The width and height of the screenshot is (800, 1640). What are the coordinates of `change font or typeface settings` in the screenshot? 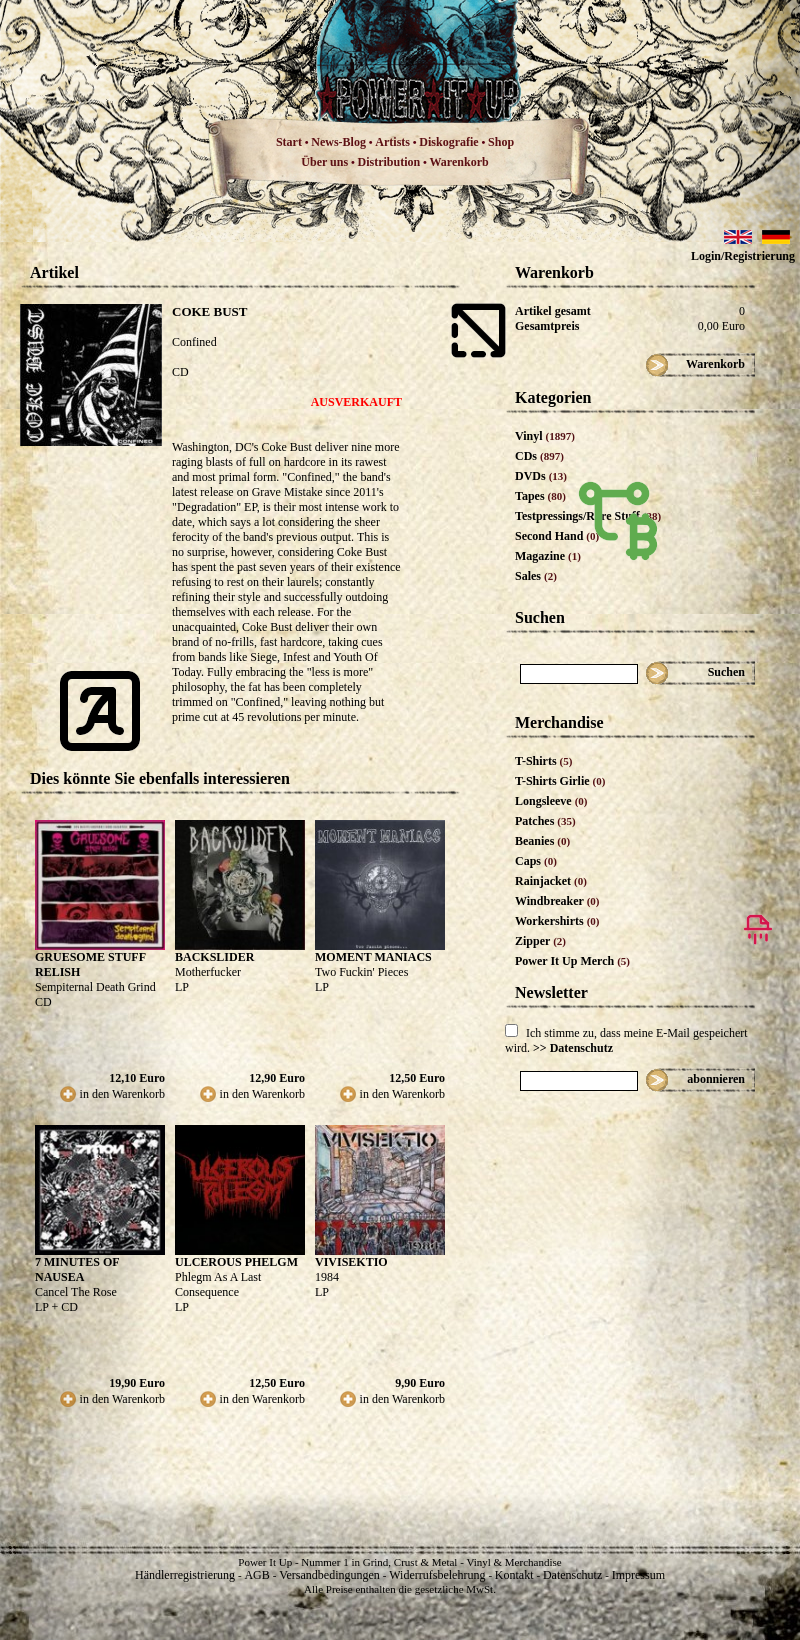 It's located at (100, 711).